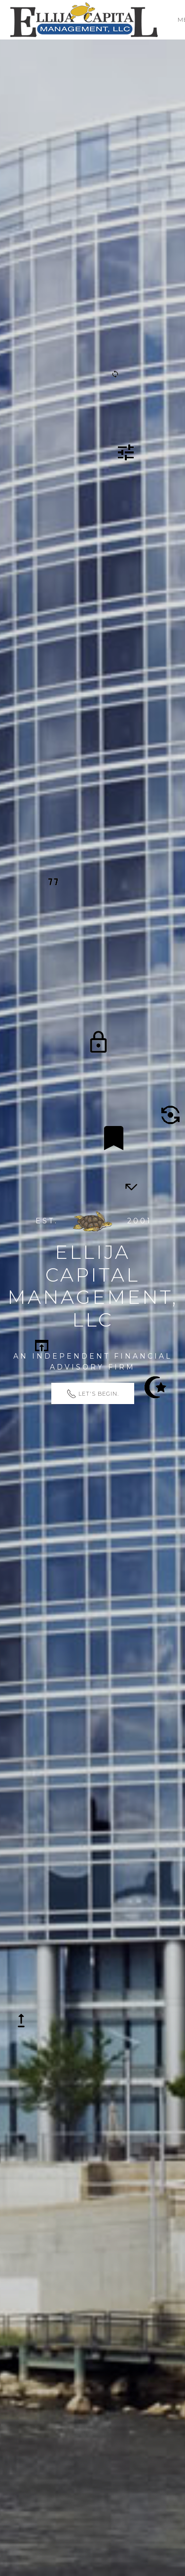 Image resolution: width=185 pixels, height=2576 pixels. I want to click on displays the number 77 as a label or badge, so click(53, 882).